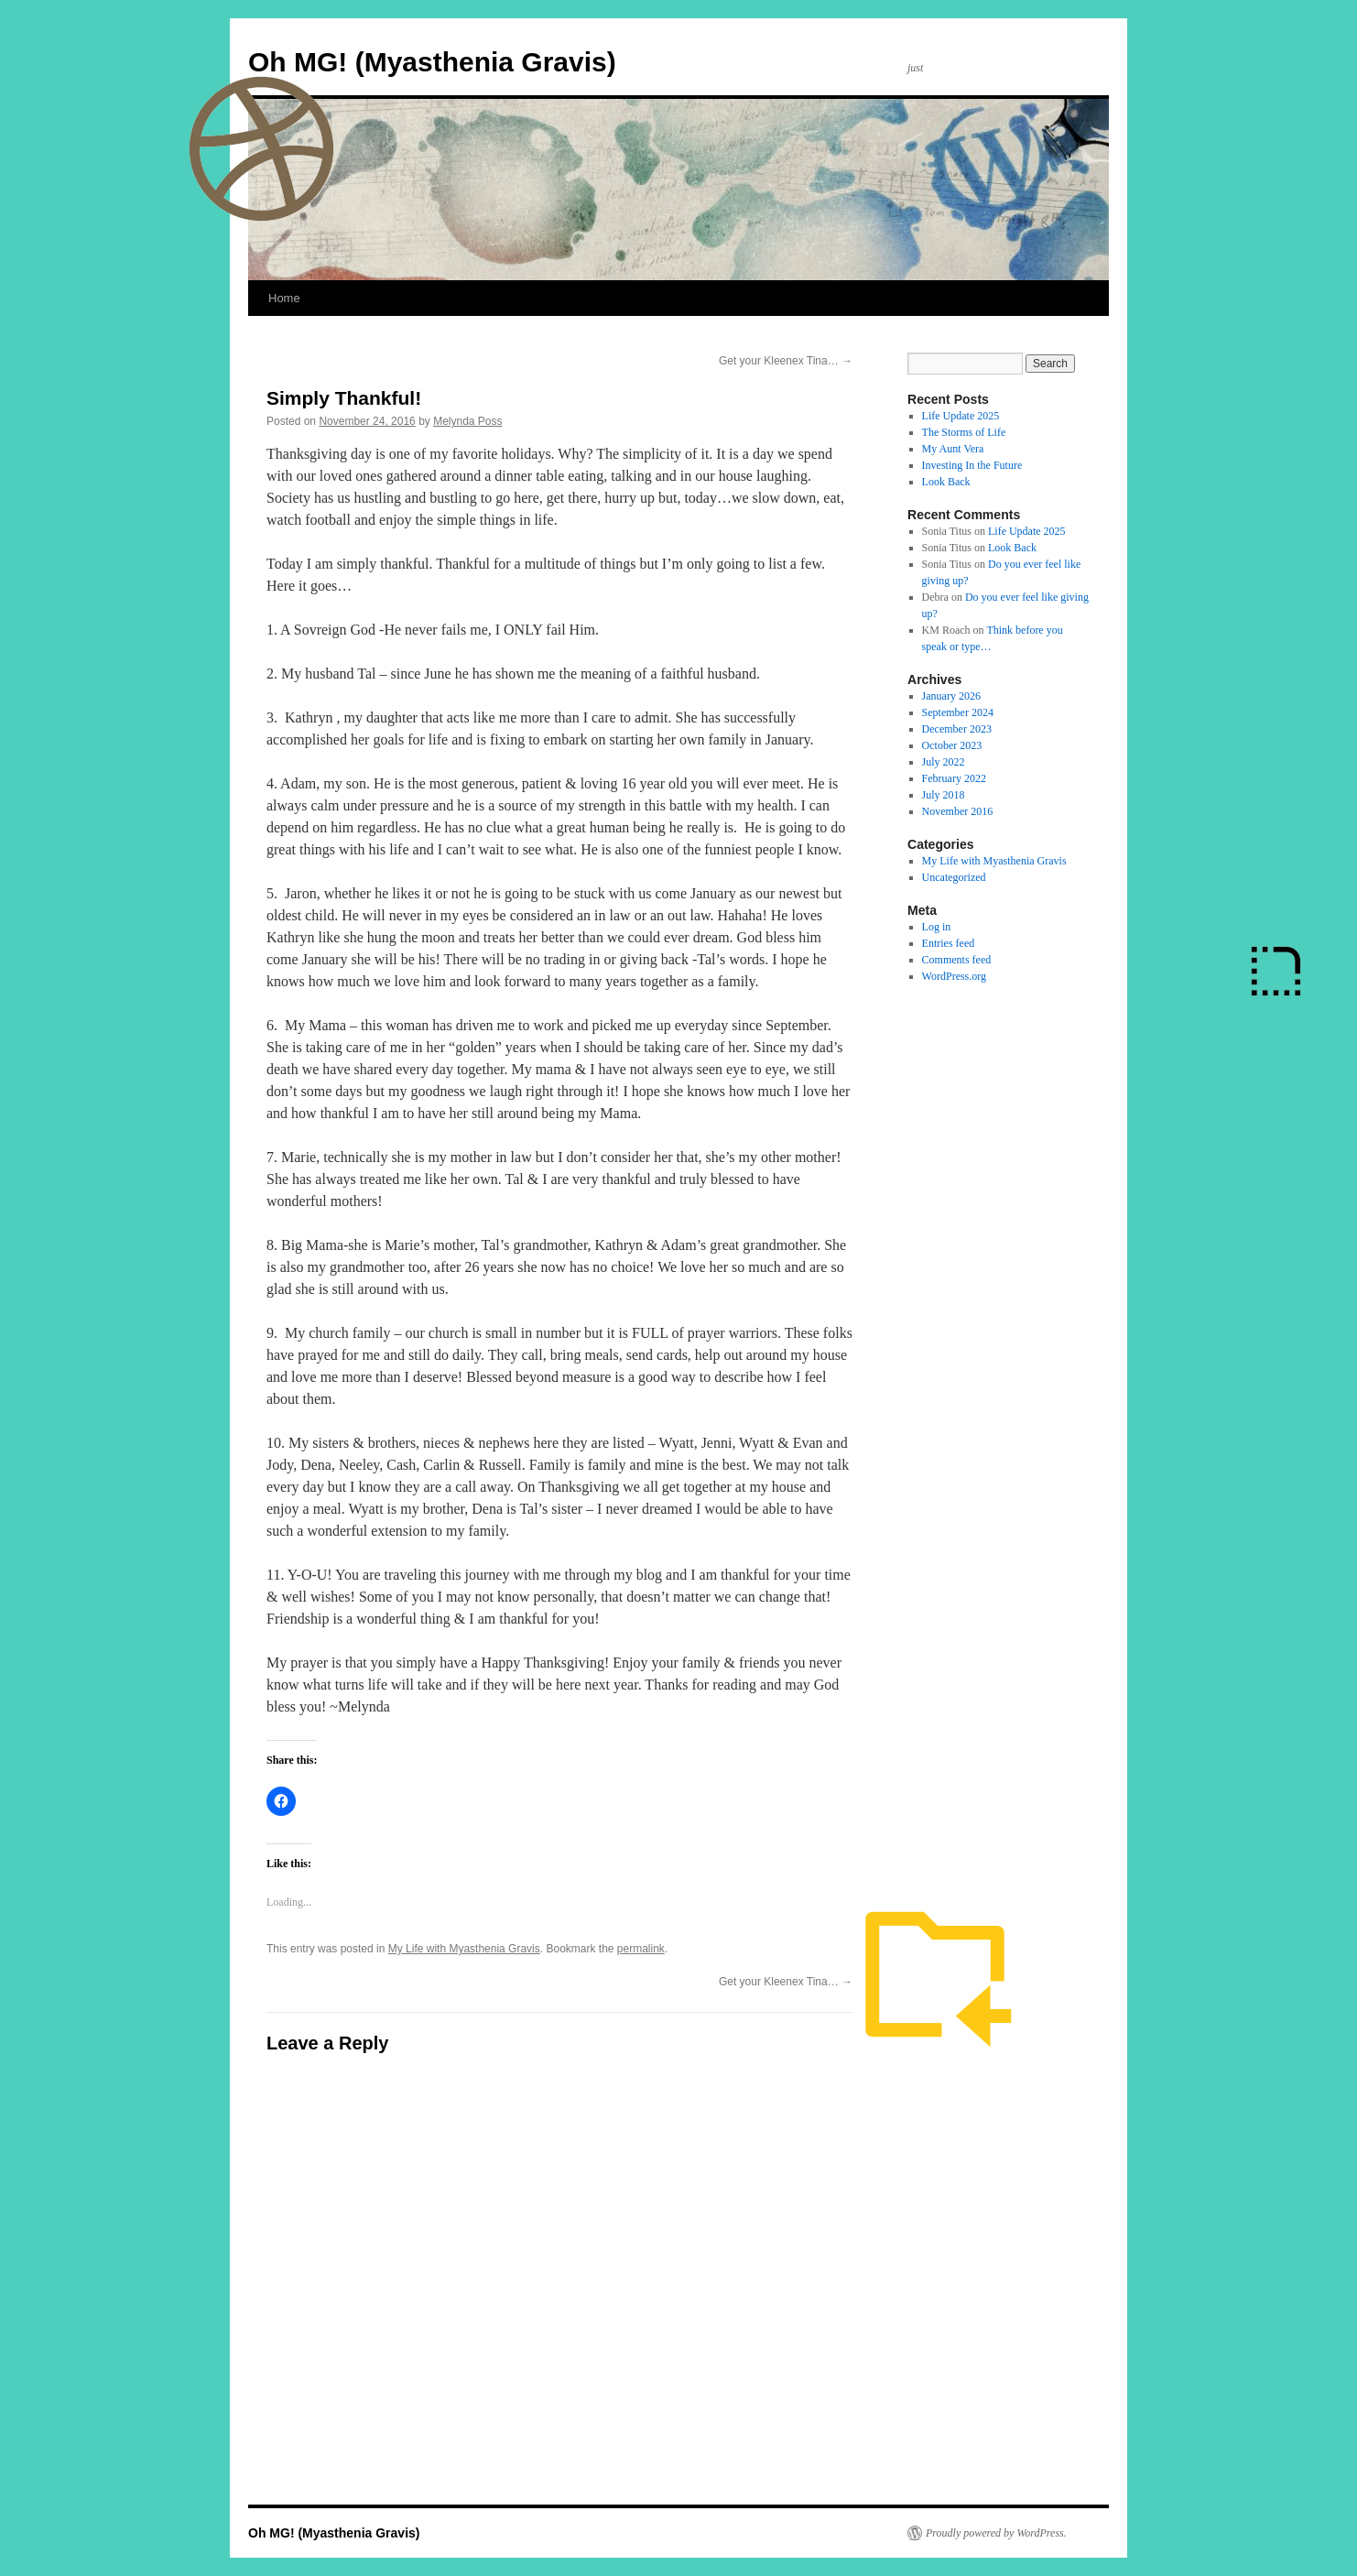 This screenshot has height=2576, width=1357. What do you see at coordinates (261, 148) in the screenshot?
I see `visit Dribbble profile or portfolio` at bounding box center [261, 148].